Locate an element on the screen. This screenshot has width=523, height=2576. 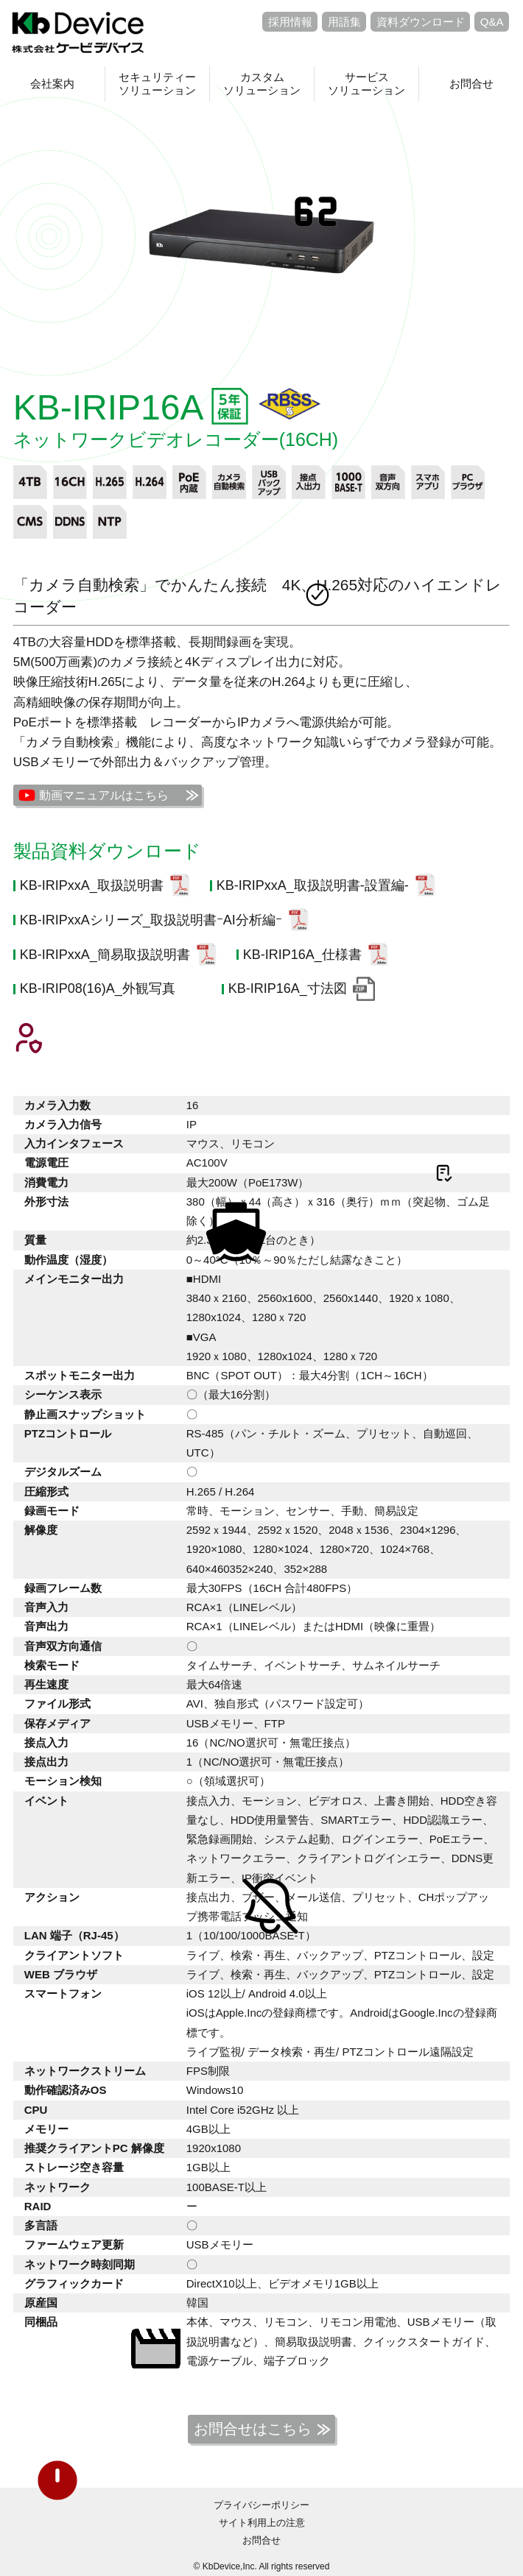
view or manage account security settings is located at coordinates (26, 1037).